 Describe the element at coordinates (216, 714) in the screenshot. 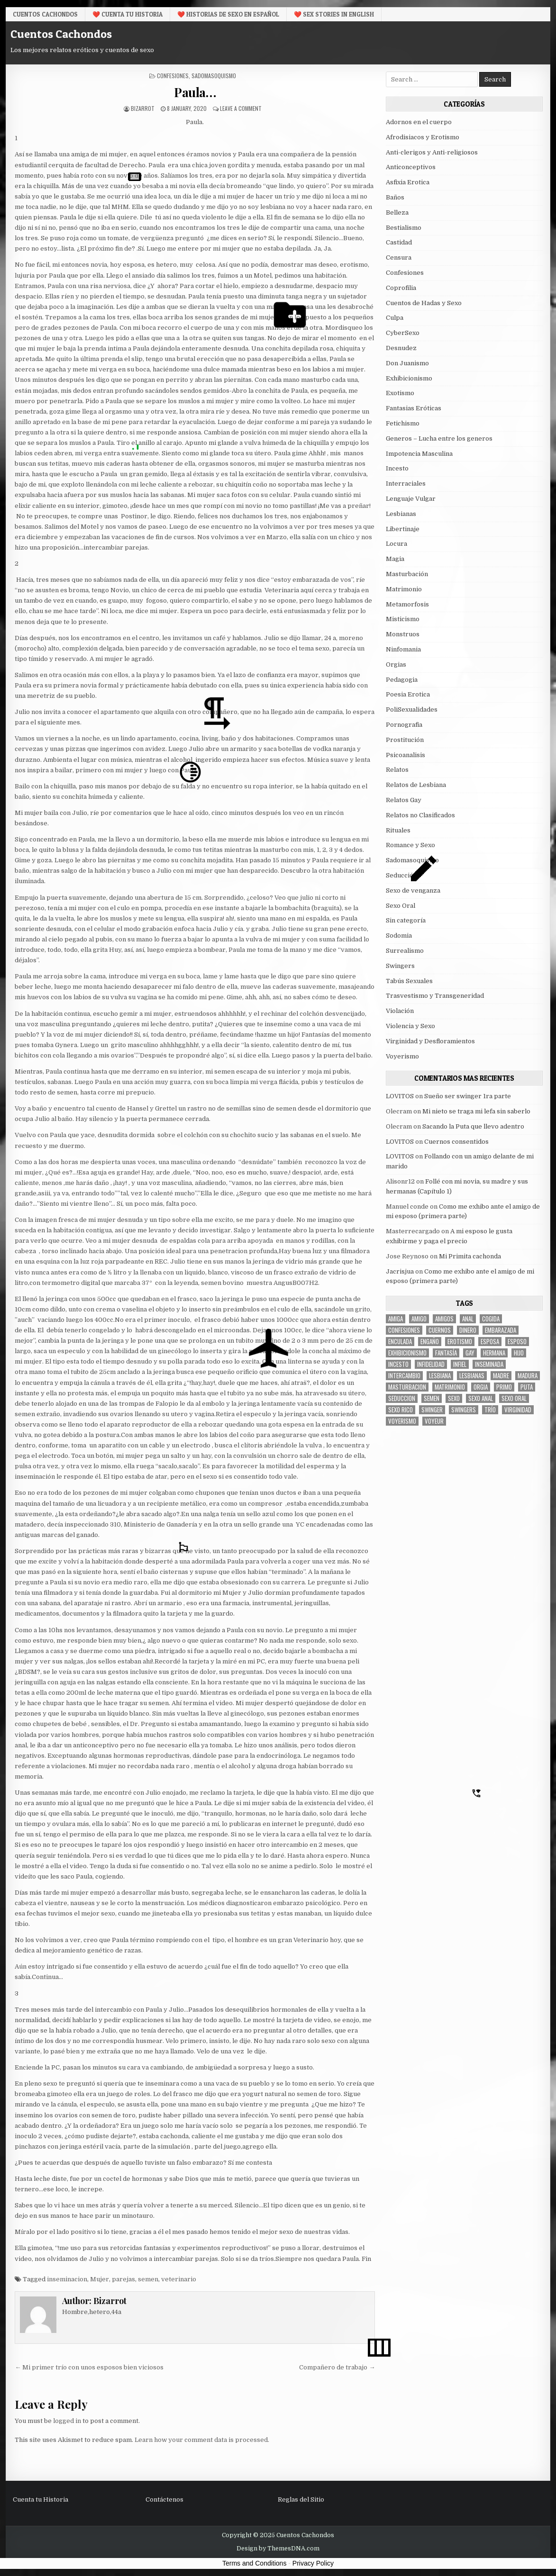

I see `set text direction to left-to-right` at that location.